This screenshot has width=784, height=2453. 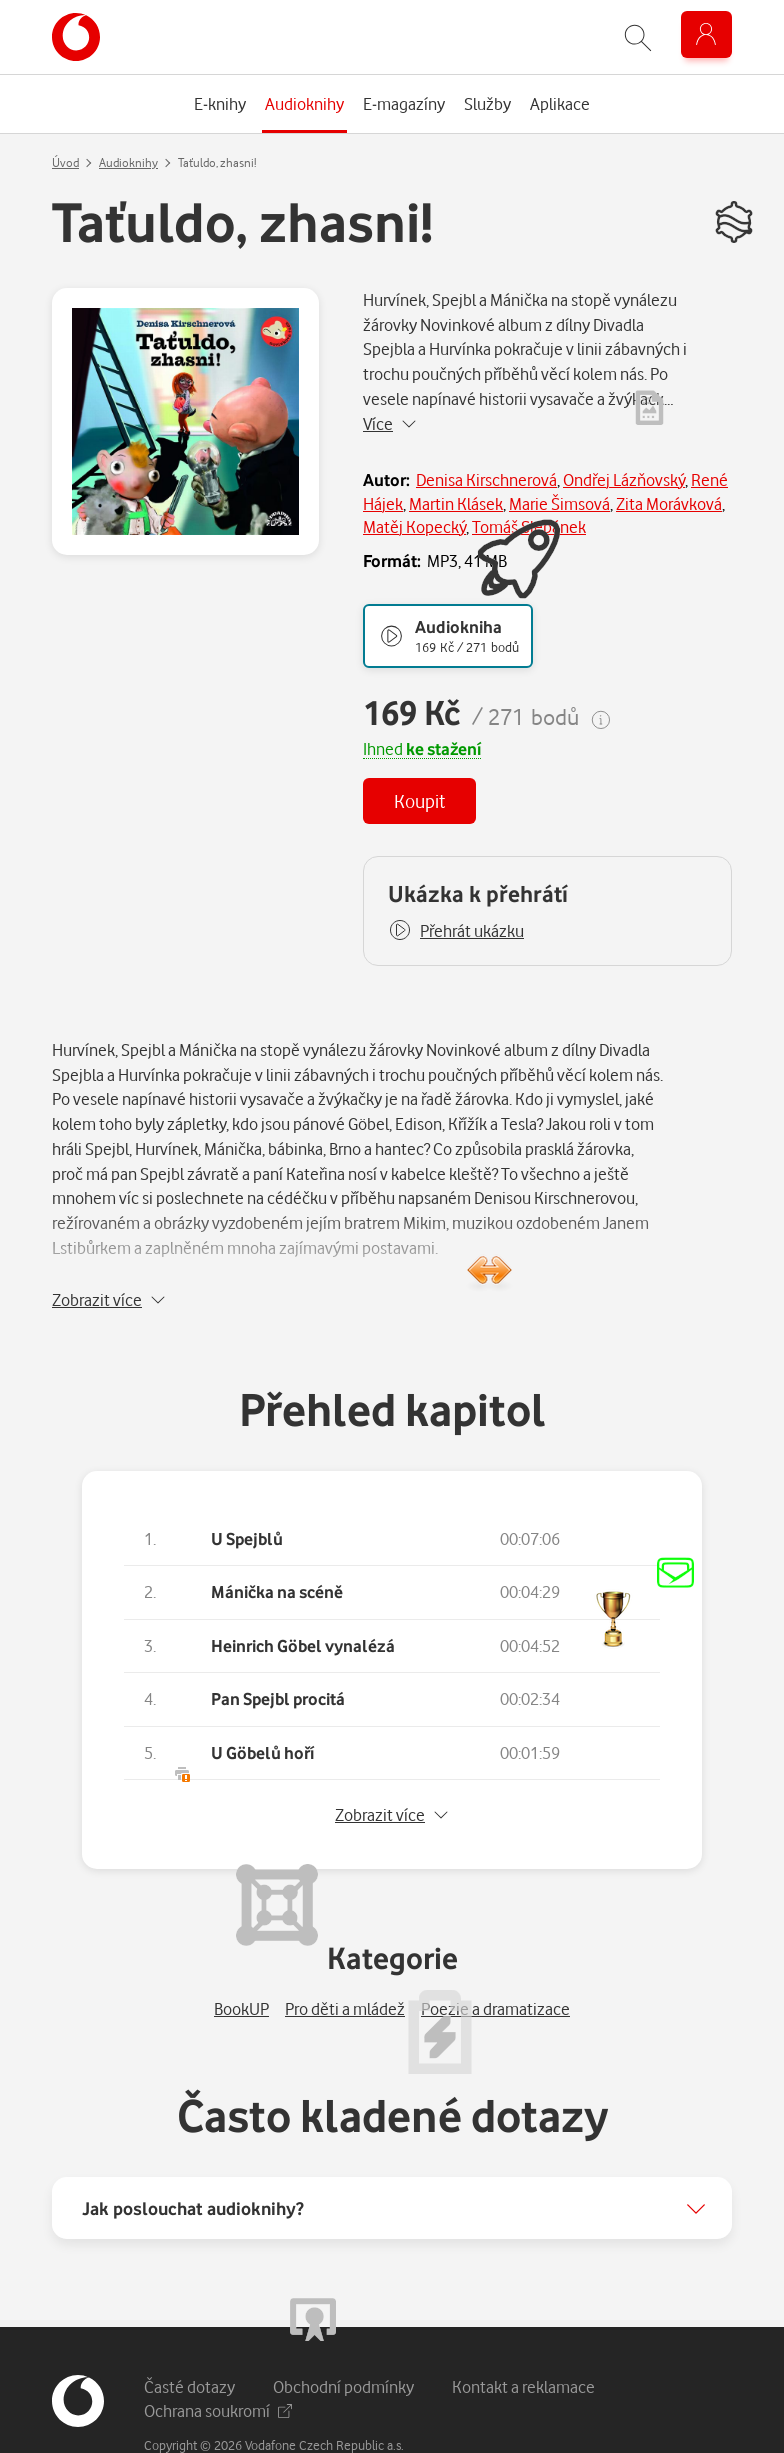 I want to click on indicates third place or bronze-tier achievement, so click(x=615, y=1619).